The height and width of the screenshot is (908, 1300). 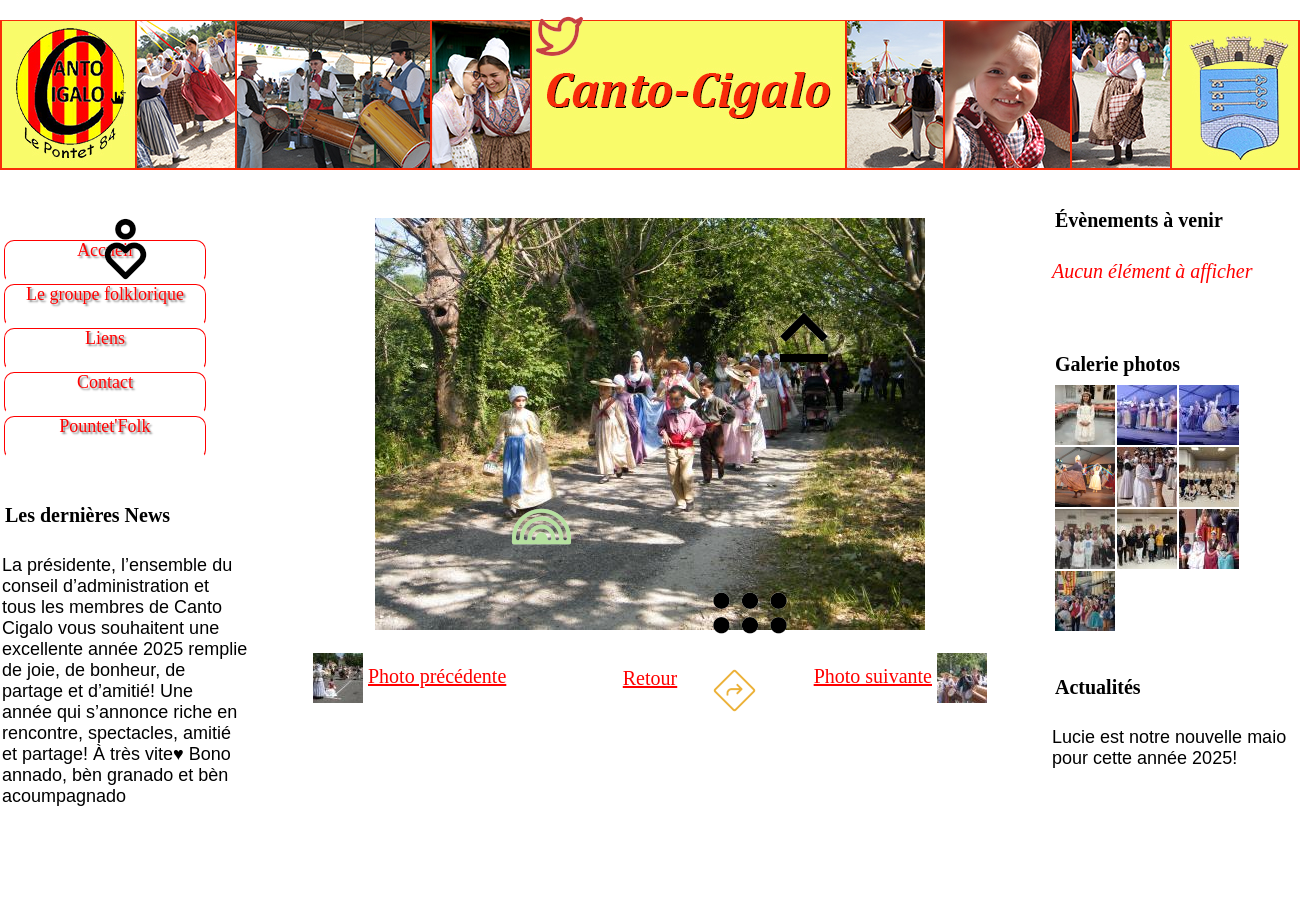 I want to click on swipe left to navigate or dismiss, so click(x=117, y=97).